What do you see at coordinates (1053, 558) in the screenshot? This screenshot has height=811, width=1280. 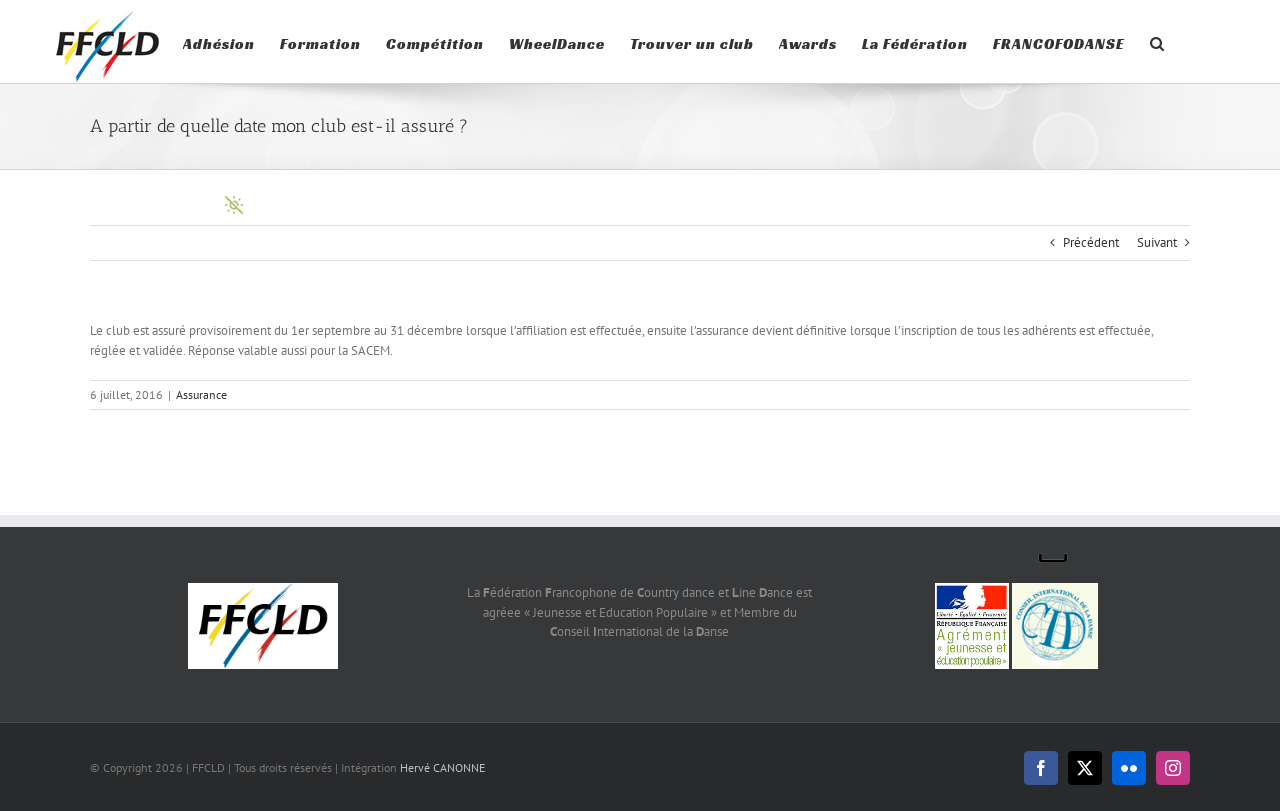 I see `insert a space character` at bounding box center [1053, 558].